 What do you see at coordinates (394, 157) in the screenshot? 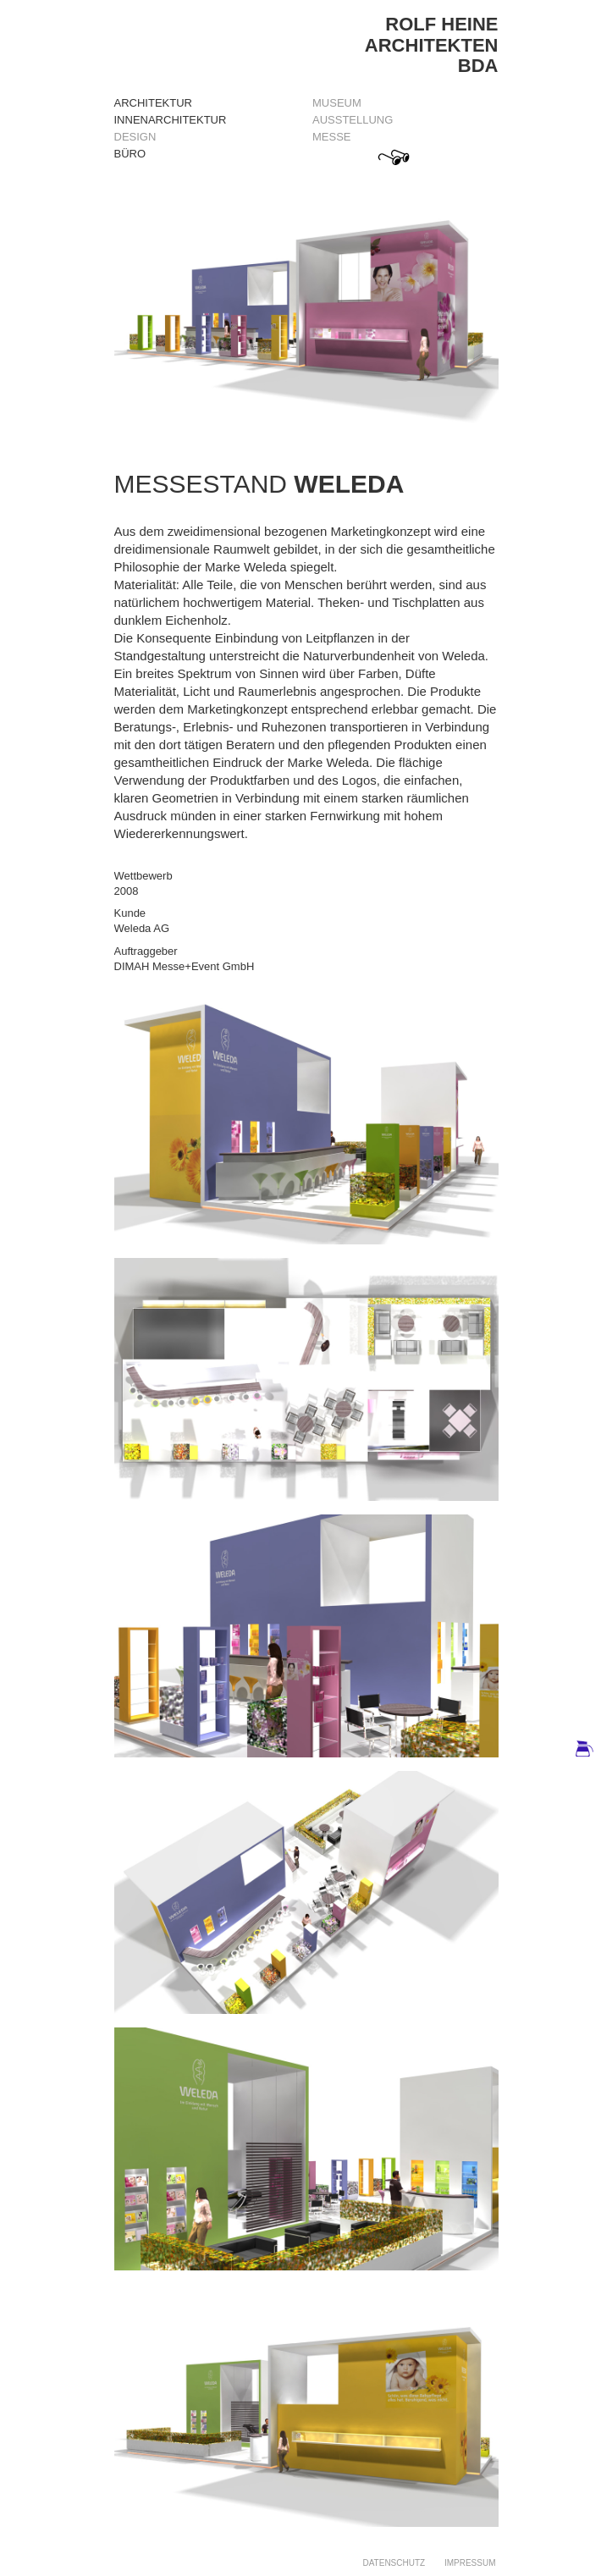
I see `toggle reading mode or accessibility features` at bounding box center [394, 157].